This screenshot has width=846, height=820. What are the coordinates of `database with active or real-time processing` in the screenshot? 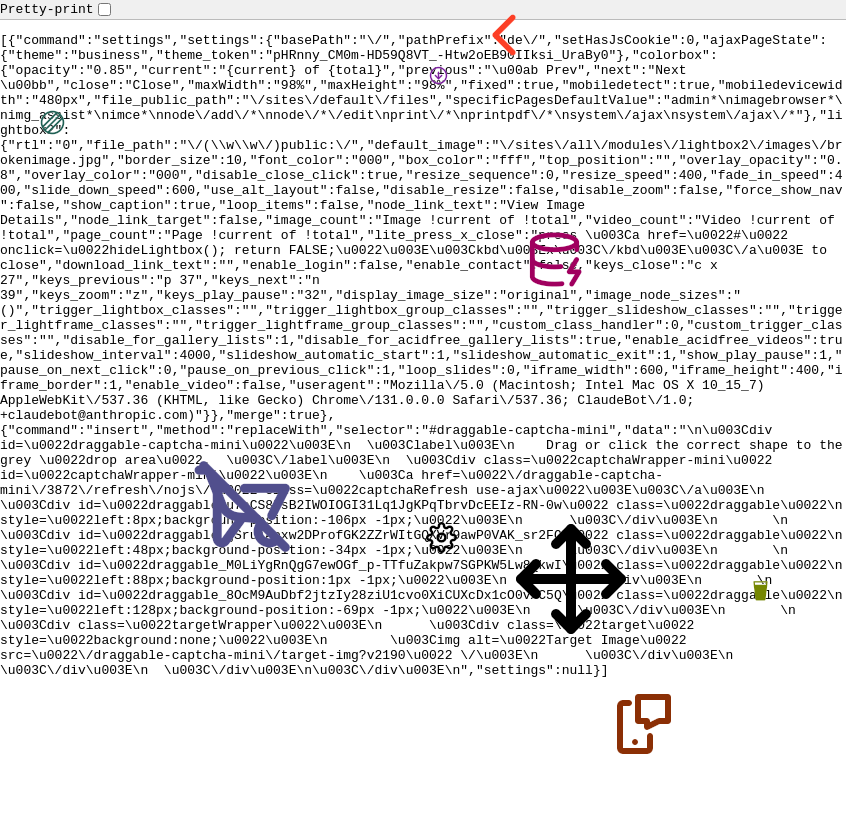 It's located at (554, 259).